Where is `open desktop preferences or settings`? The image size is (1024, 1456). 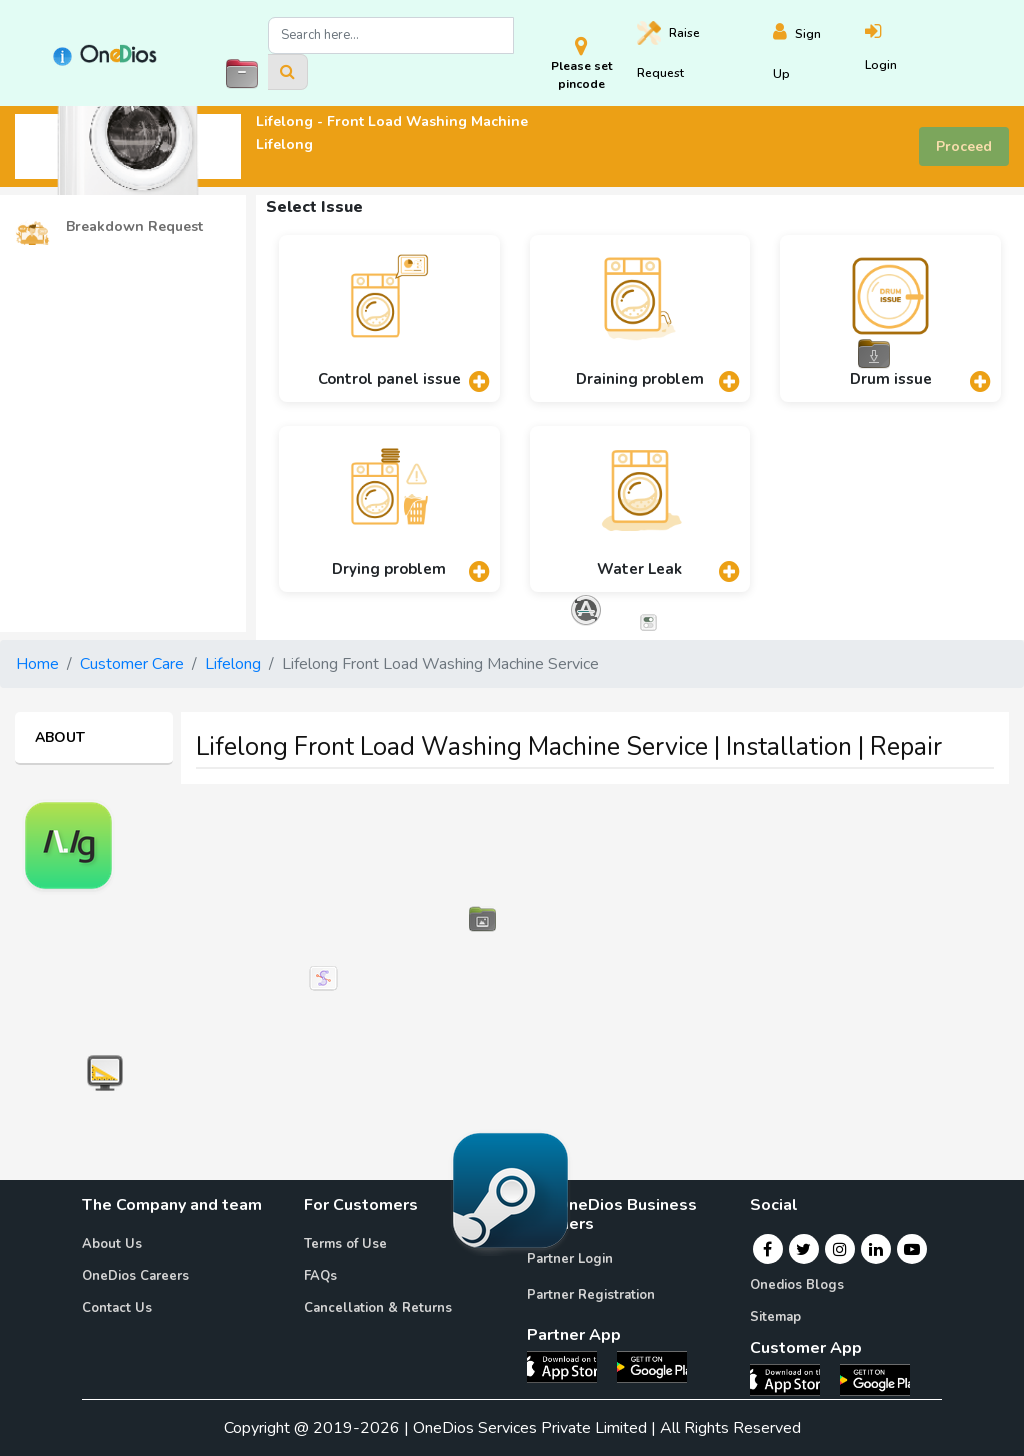 open desktop preferences or settings is located at coordinates (648, 622).